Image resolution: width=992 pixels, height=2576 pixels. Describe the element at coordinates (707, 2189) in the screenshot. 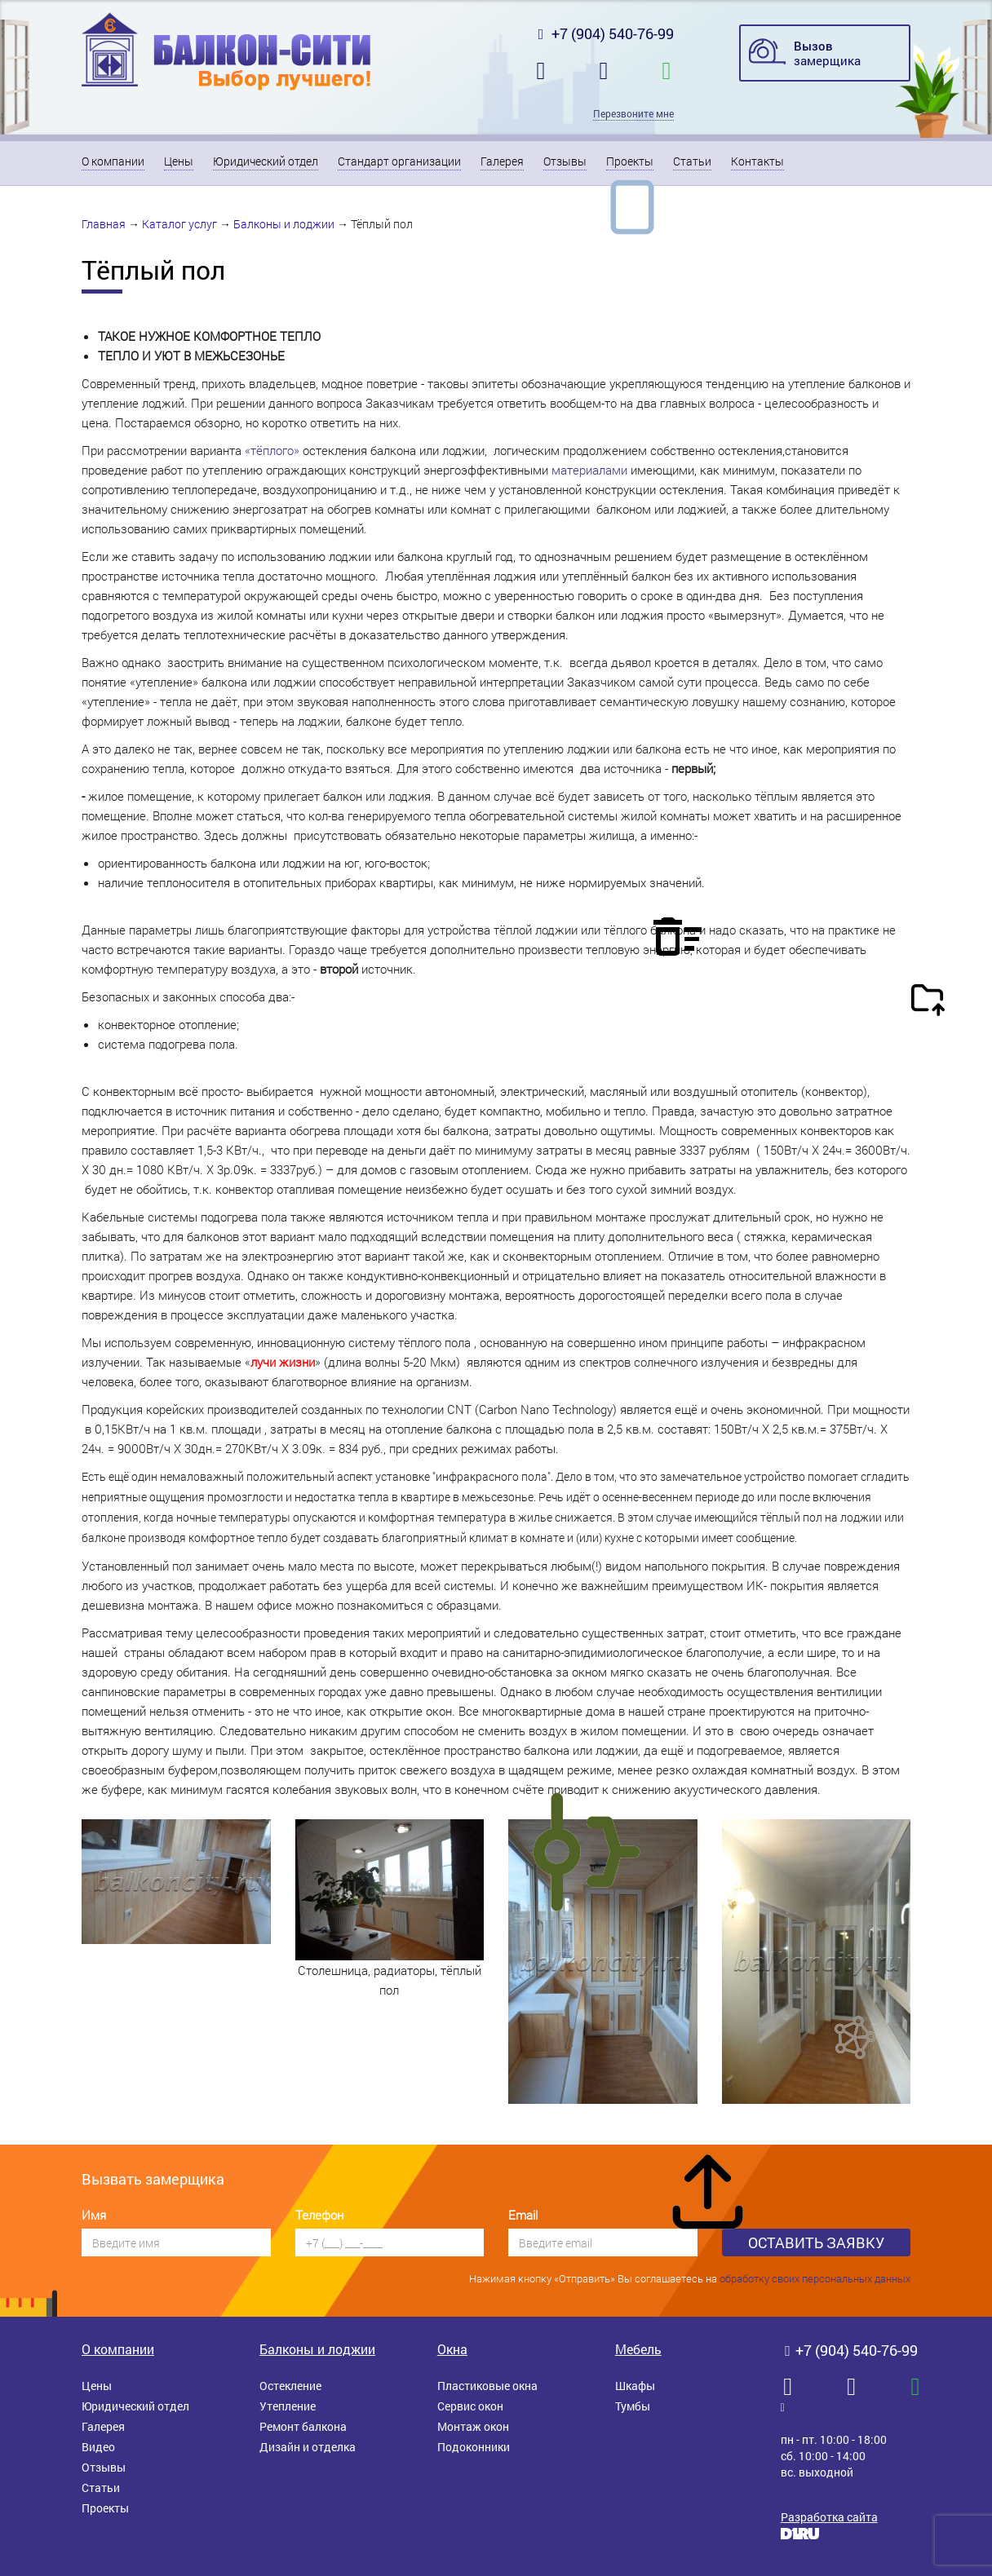

I see `upload a file or document` at that location.